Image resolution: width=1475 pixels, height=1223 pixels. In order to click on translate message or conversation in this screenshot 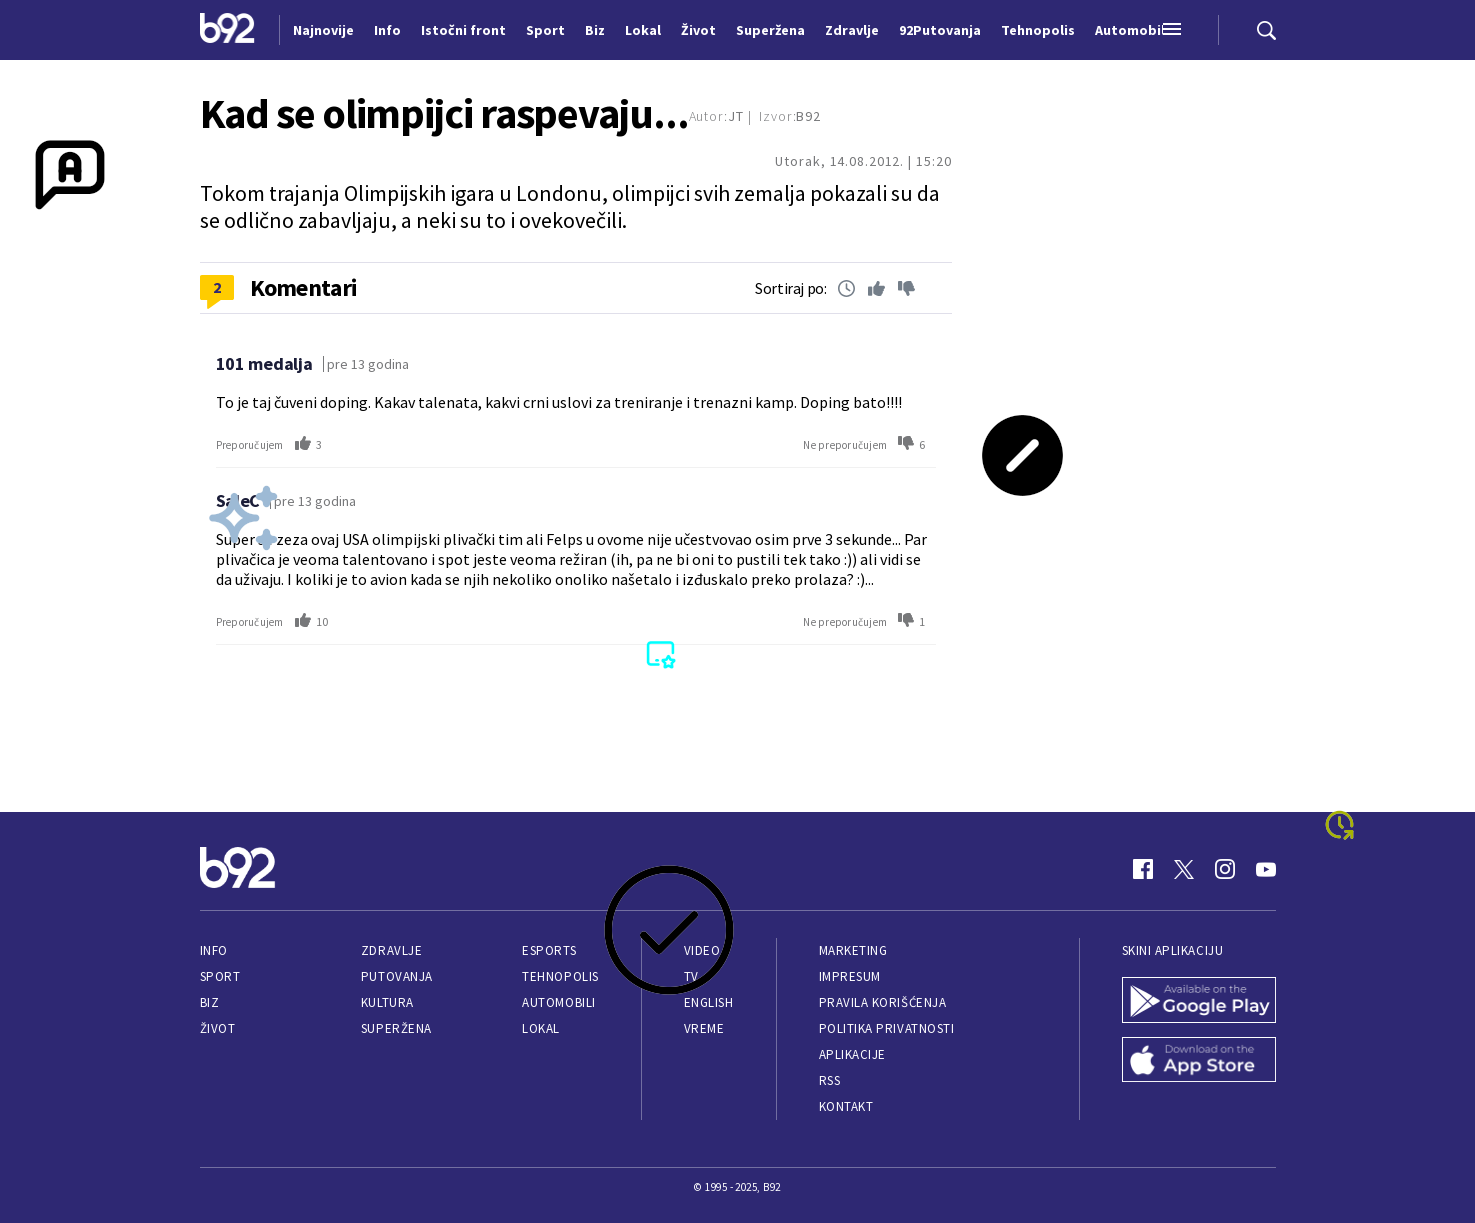, I will do `click(70, 171)`.